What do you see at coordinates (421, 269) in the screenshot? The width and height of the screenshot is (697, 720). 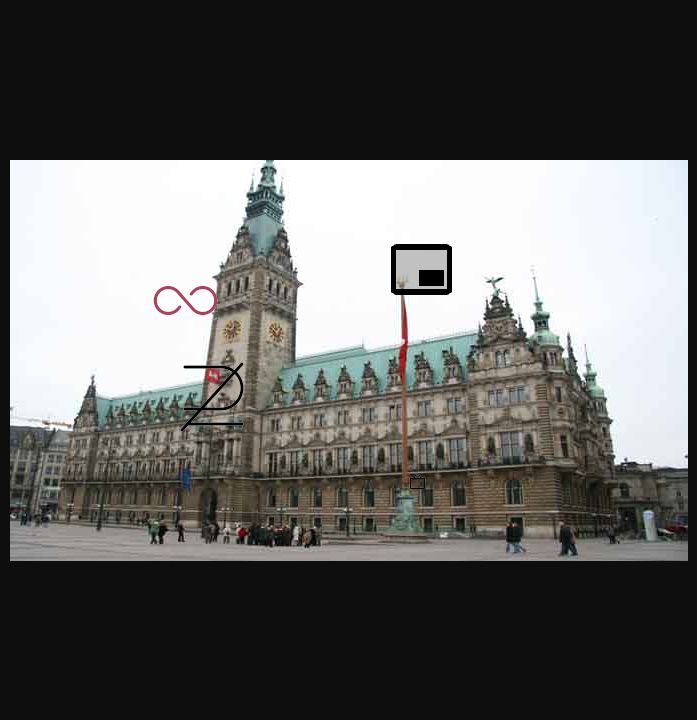 I see `add branding or watermark to content` at bounding box center [421, 269].